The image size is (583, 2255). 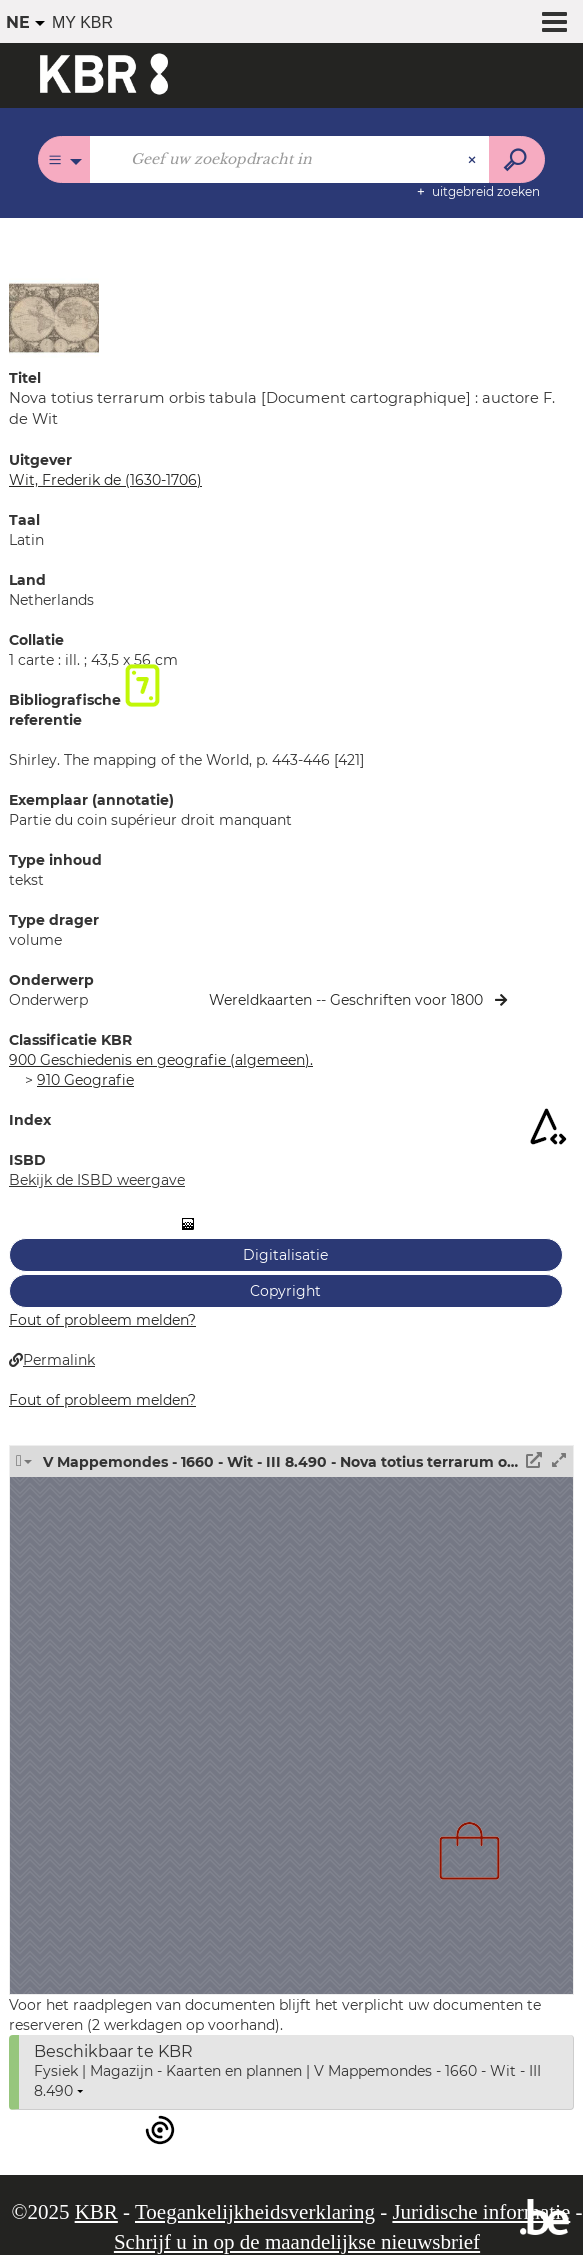 I want to click on view your shopping bag, so click(x=469, y=1854).